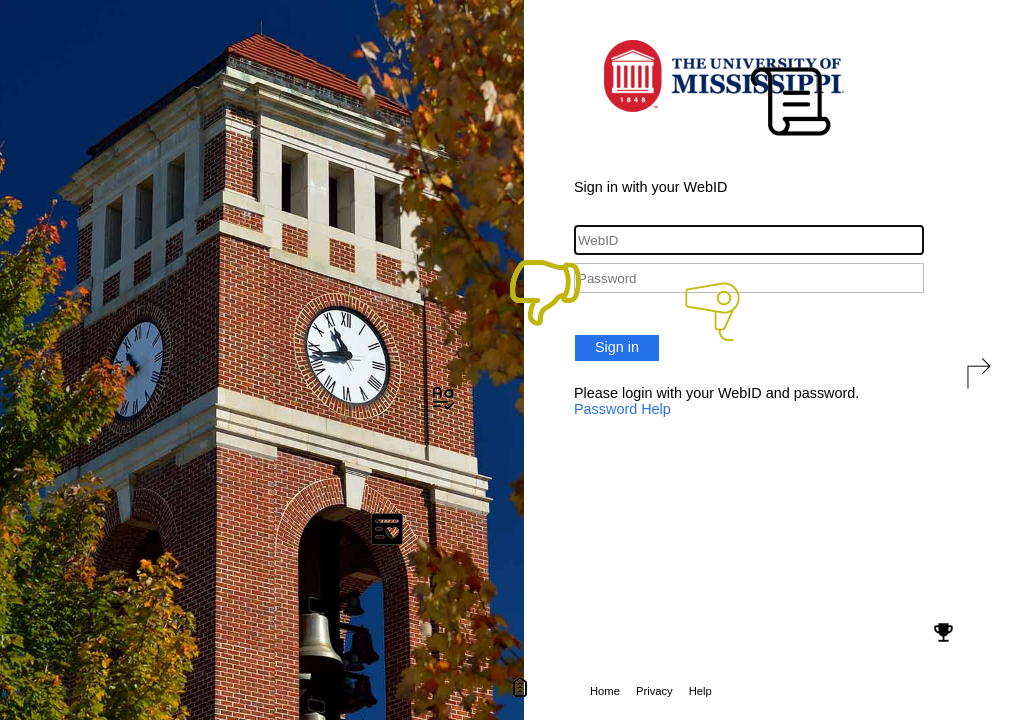 The height and width of the screenshot is (720, 1024). Describe the element at coordinates (545, 289) in the screenshot. I see `dislike or downvote content` at that location.